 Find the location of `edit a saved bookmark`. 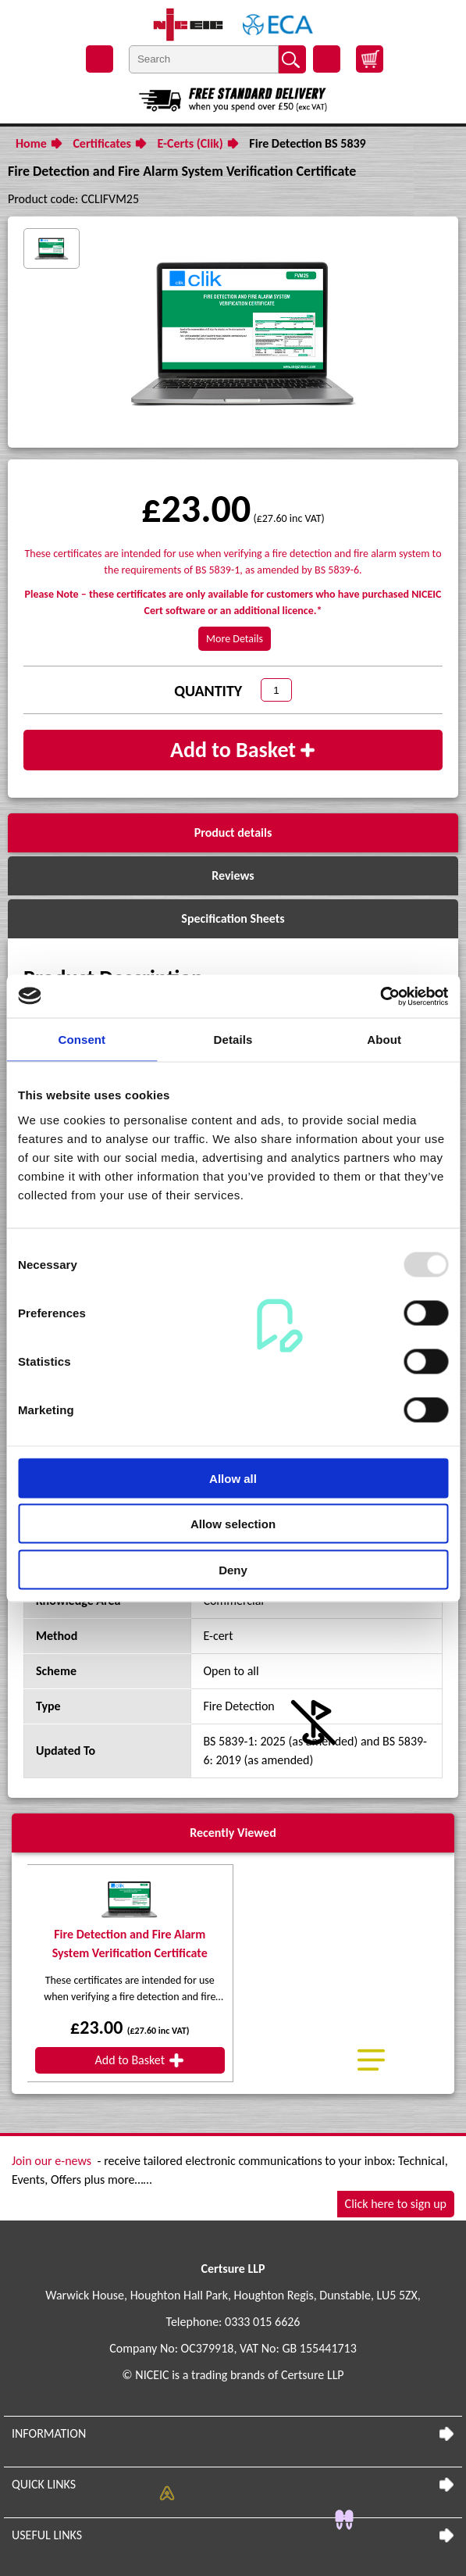

edit a saved bookmark is located at coordinates (275, 1324).